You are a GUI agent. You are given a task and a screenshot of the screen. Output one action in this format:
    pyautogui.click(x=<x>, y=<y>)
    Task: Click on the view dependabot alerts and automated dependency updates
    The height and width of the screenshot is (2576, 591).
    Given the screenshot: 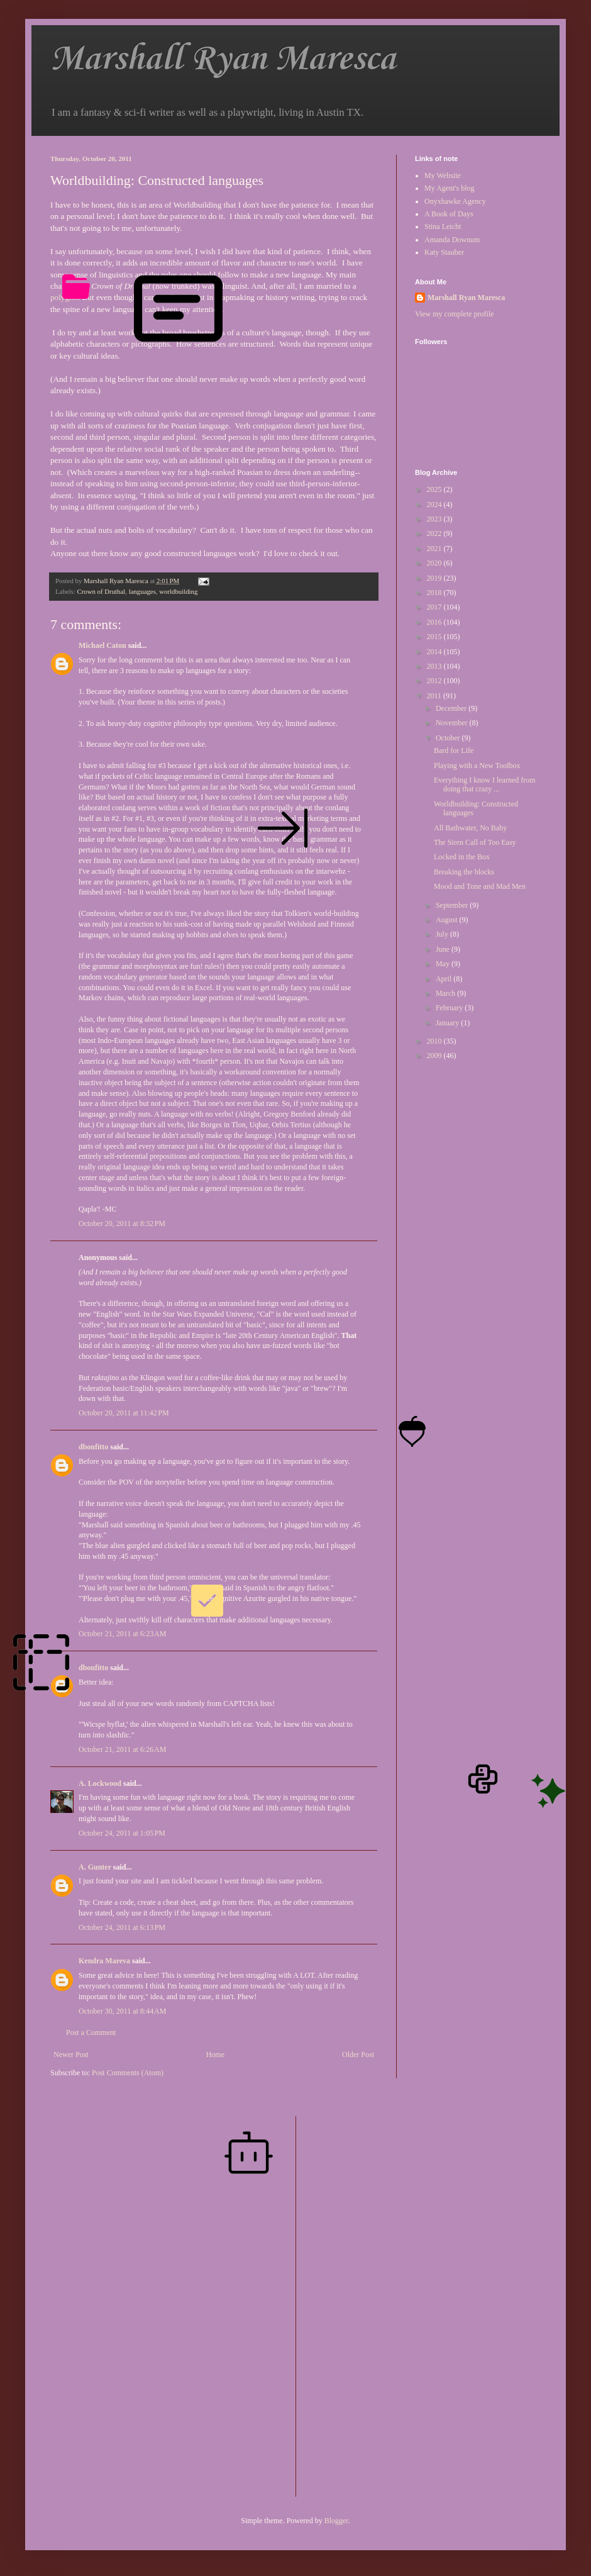 What is the action you would take?
    pyautogui.click(x=248, y=2153)
    